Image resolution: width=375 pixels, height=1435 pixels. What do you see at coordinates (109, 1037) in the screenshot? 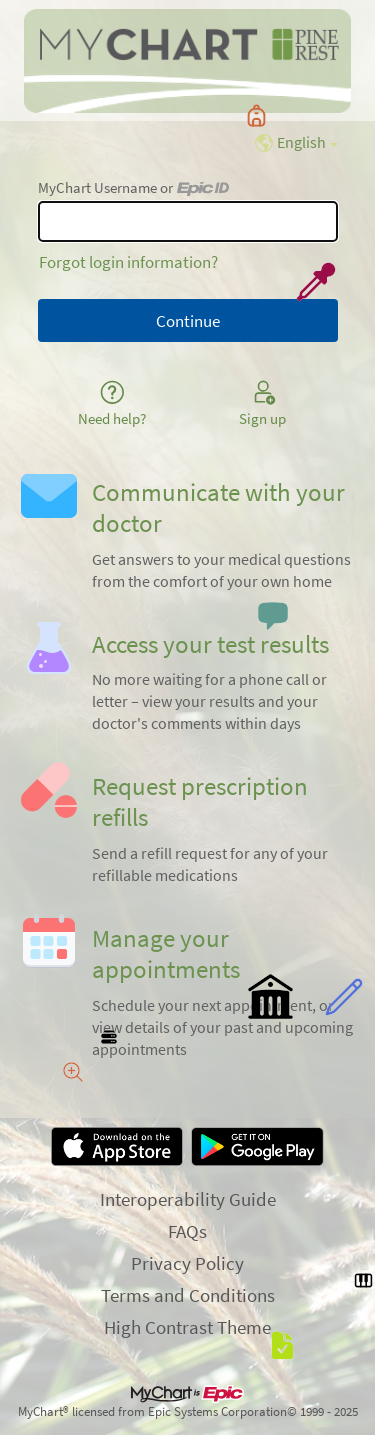
I see `view server infrastructure` at bounding box center [109, 1037].